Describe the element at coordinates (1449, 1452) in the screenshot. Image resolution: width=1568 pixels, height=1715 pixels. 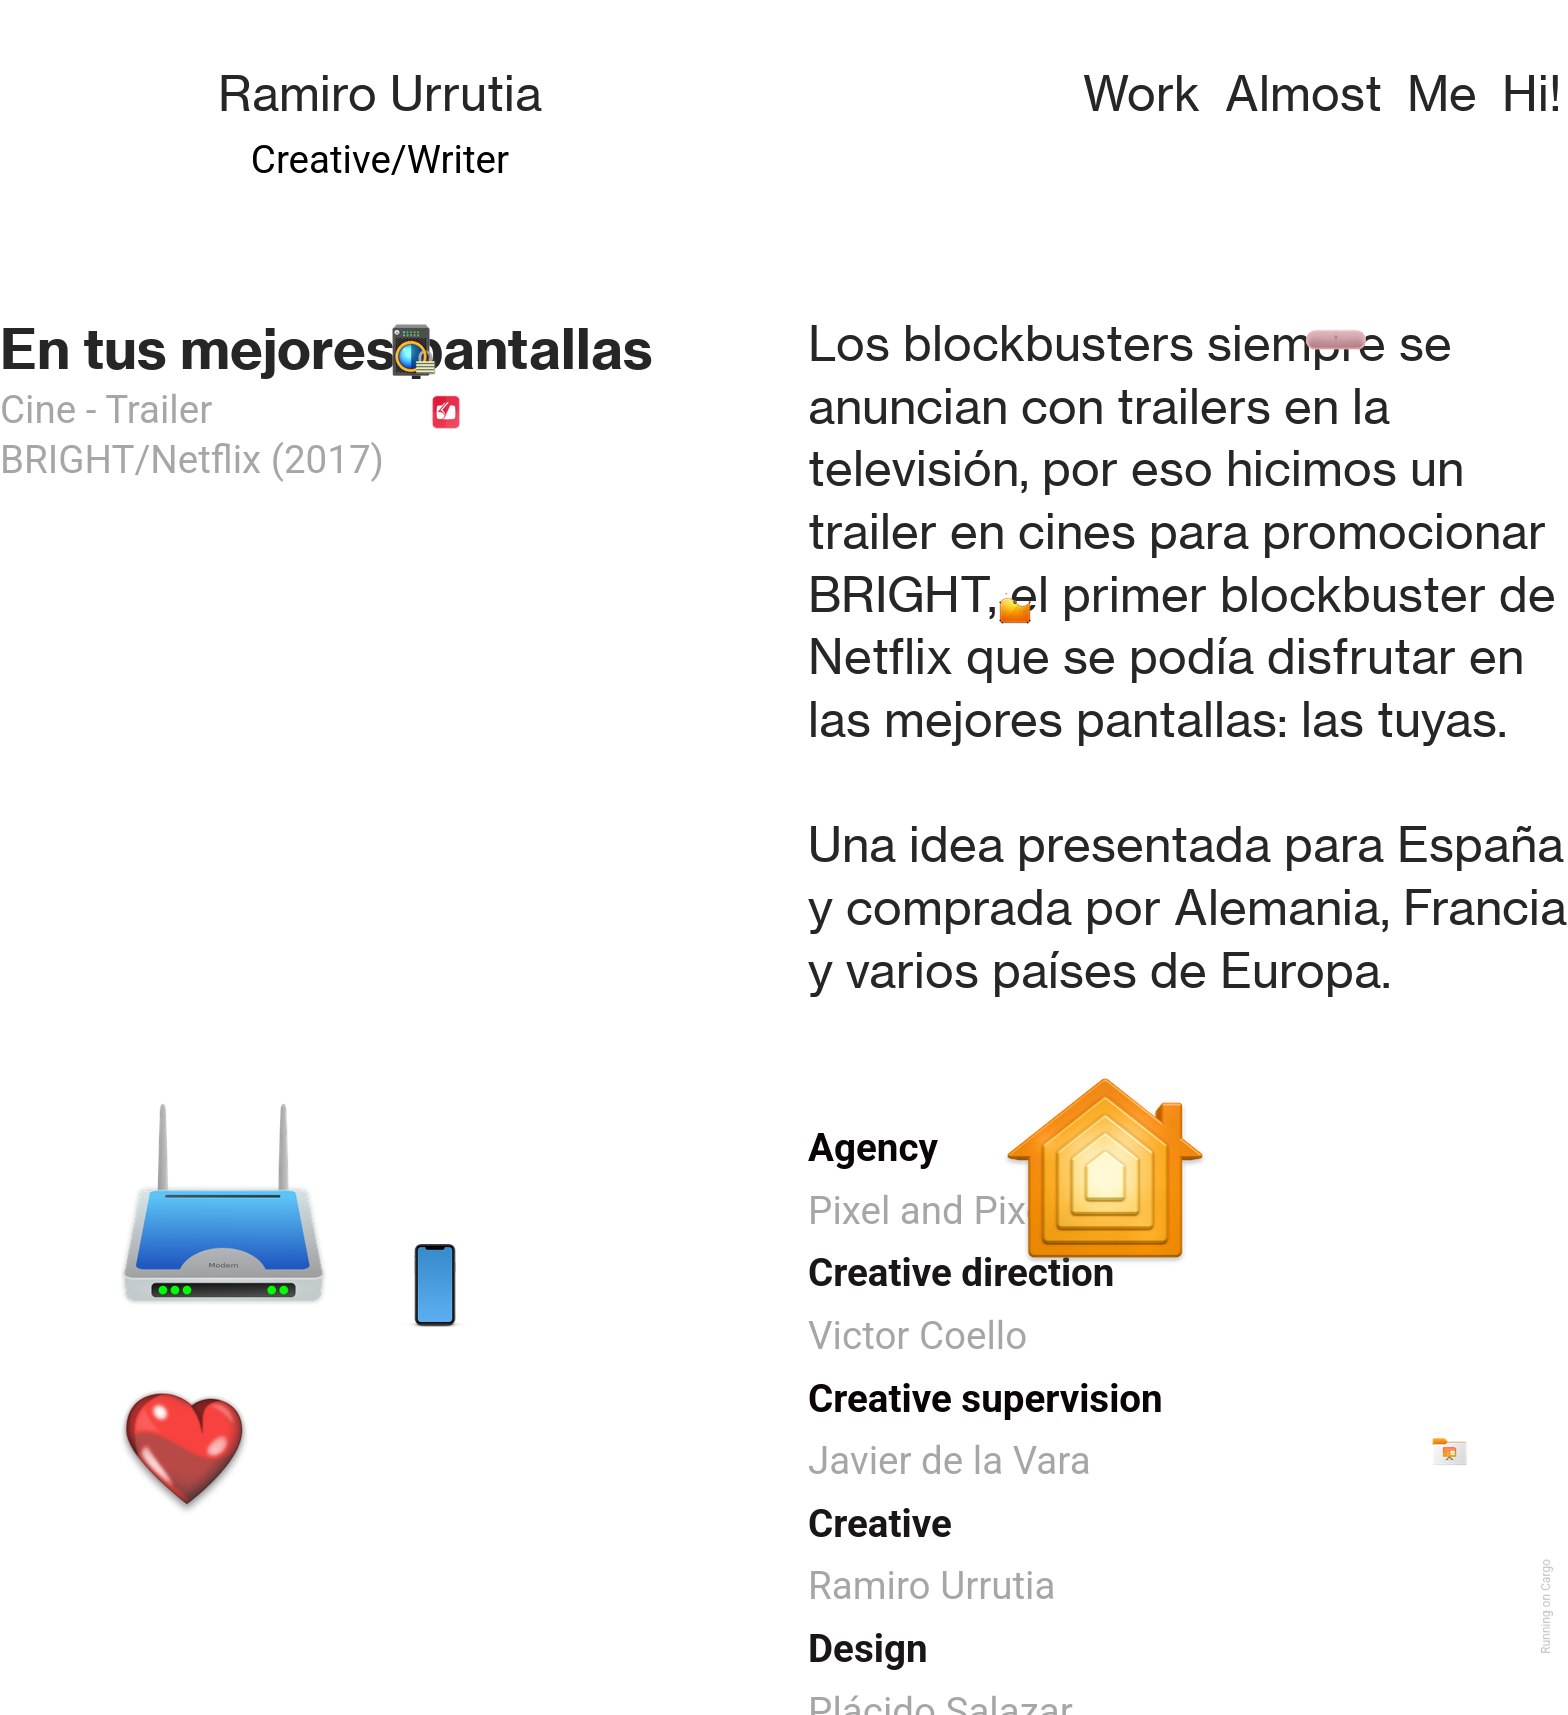
I see `open folder containing LibreOffice Impress presentations` at that location.